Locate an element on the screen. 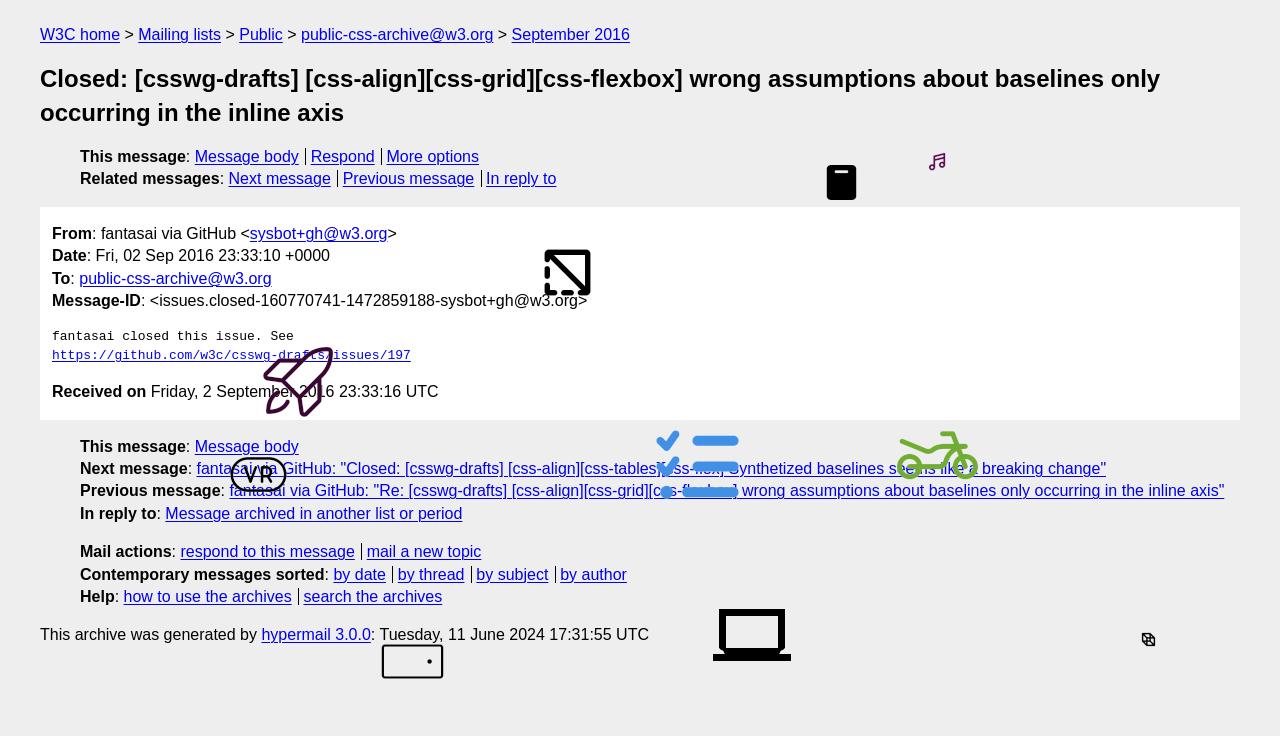  access music library or audio files is located at coordinates (938, 162).